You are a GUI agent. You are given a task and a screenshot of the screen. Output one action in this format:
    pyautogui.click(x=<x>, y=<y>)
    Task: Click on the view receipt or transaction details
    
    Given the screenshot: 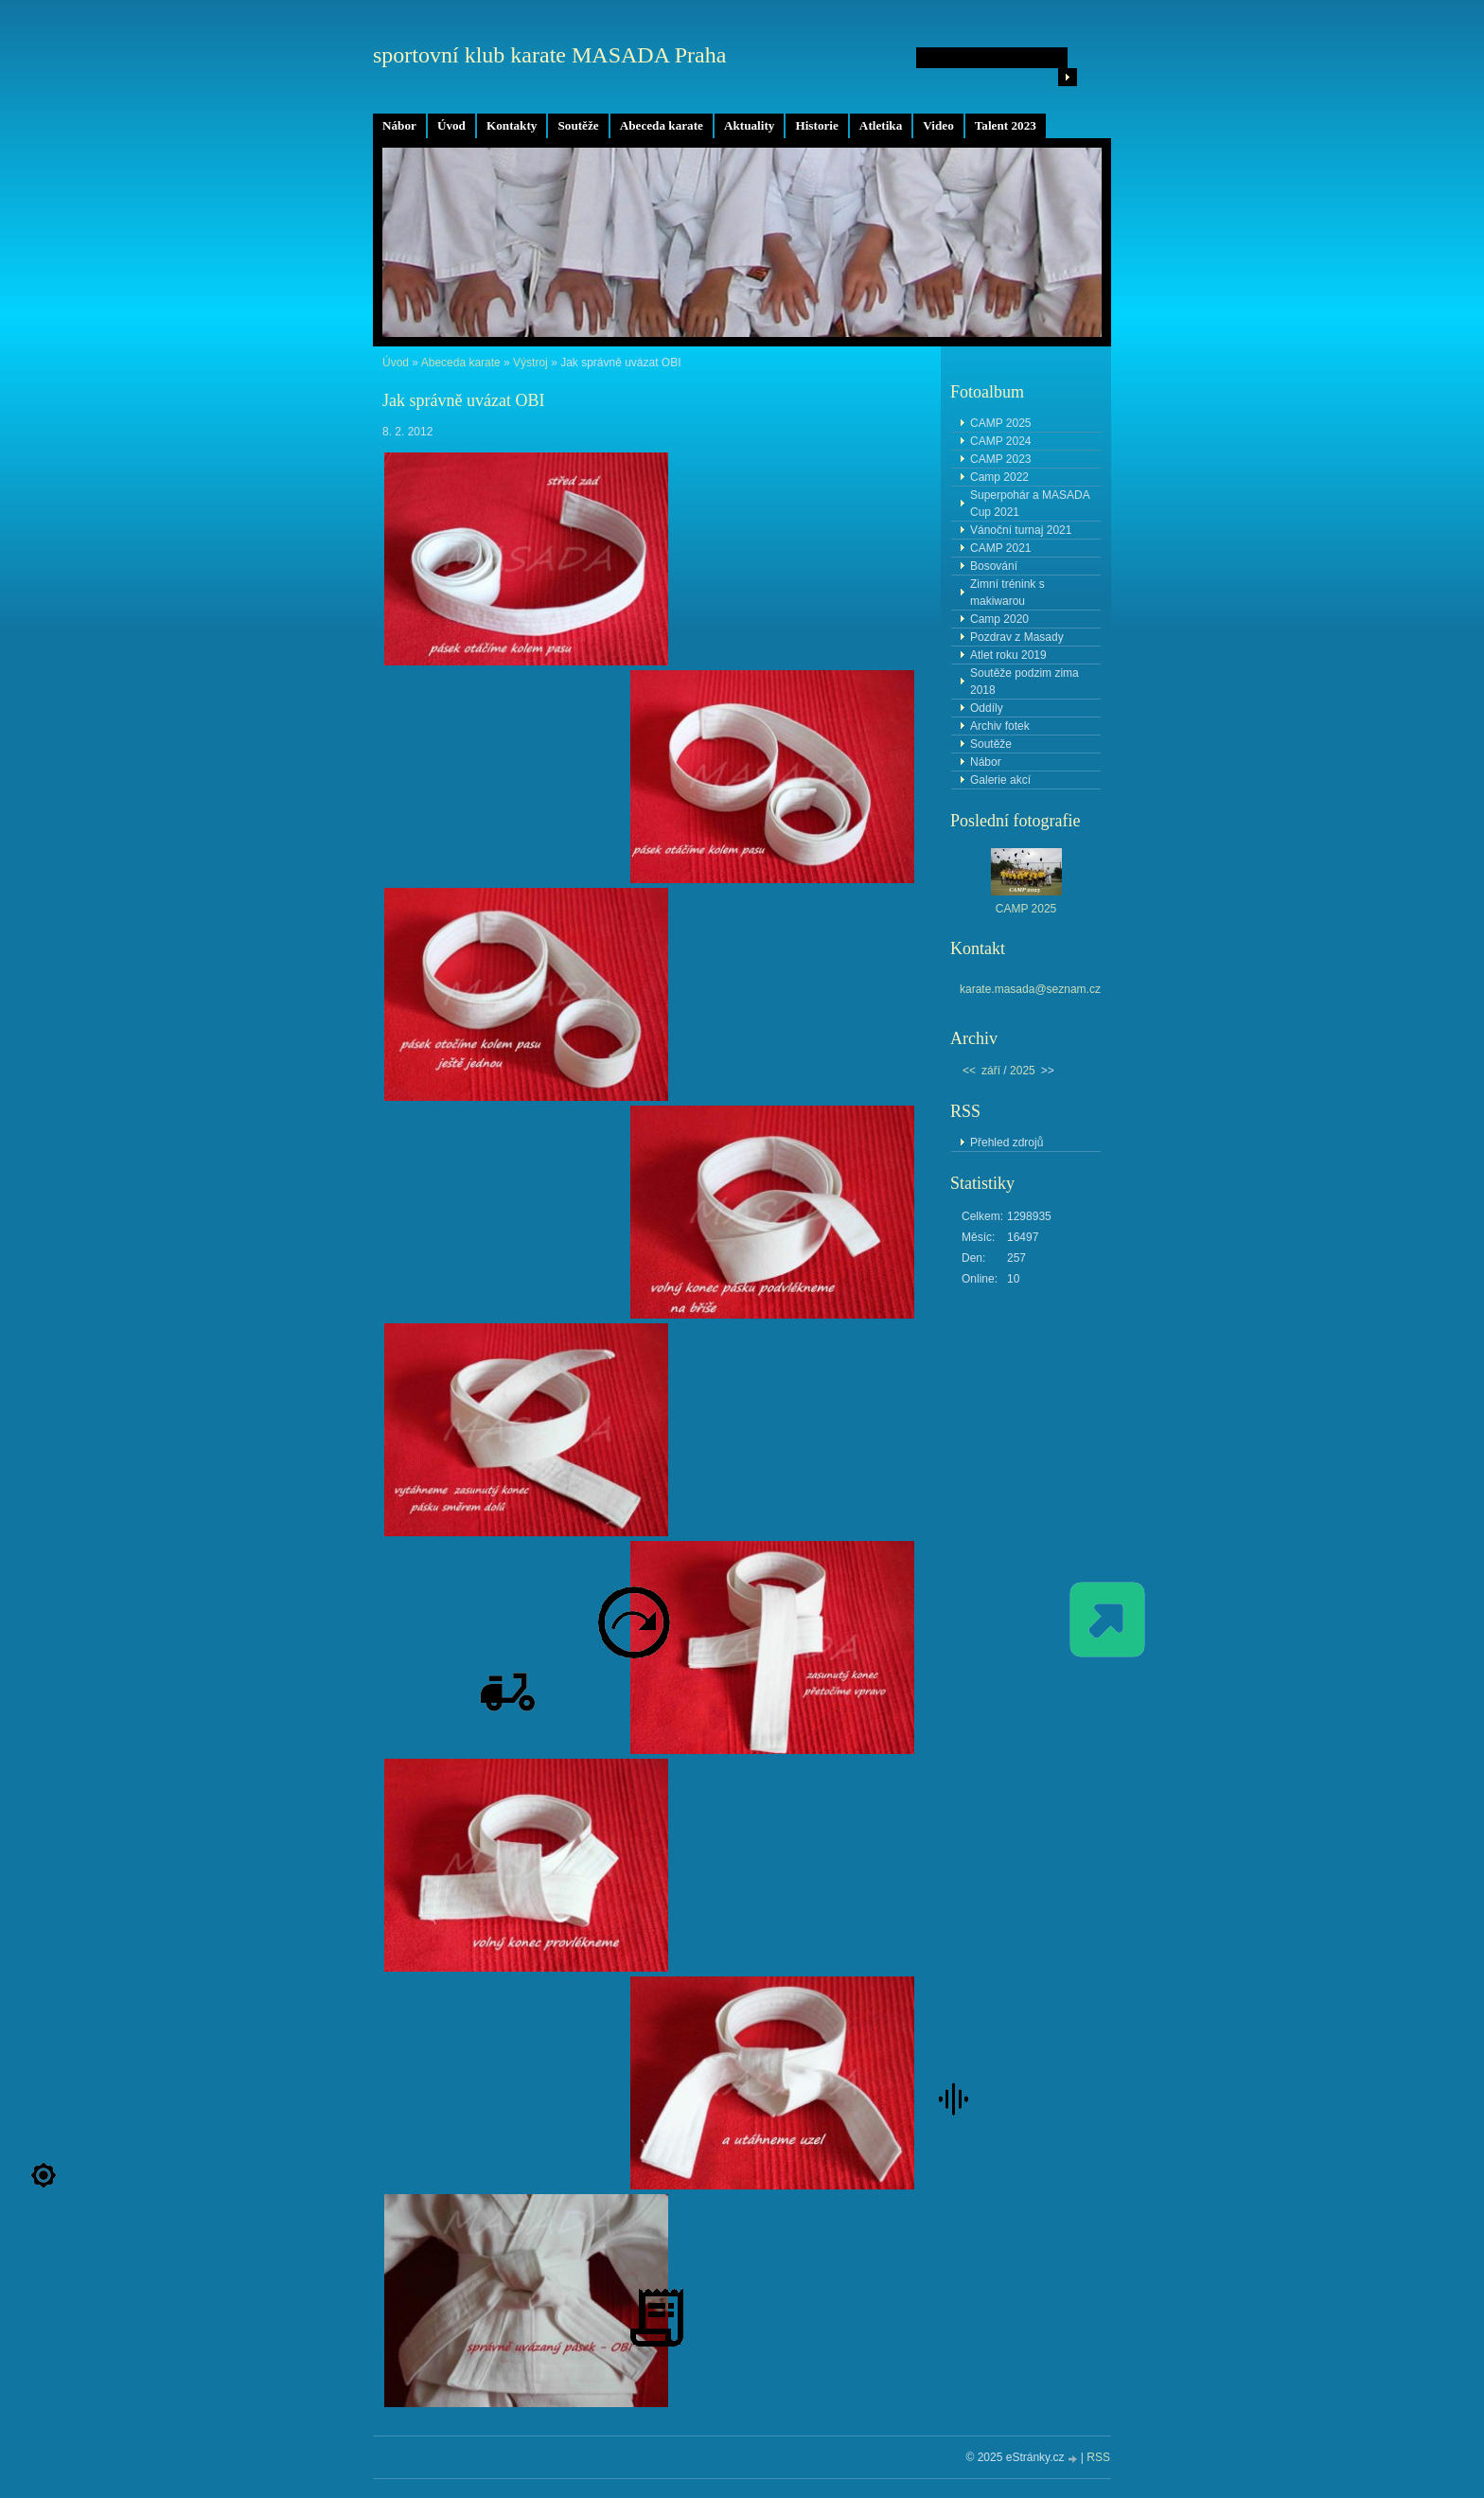 What is the action you would take?
    pyautogui.click(x=657, y=2317)
    